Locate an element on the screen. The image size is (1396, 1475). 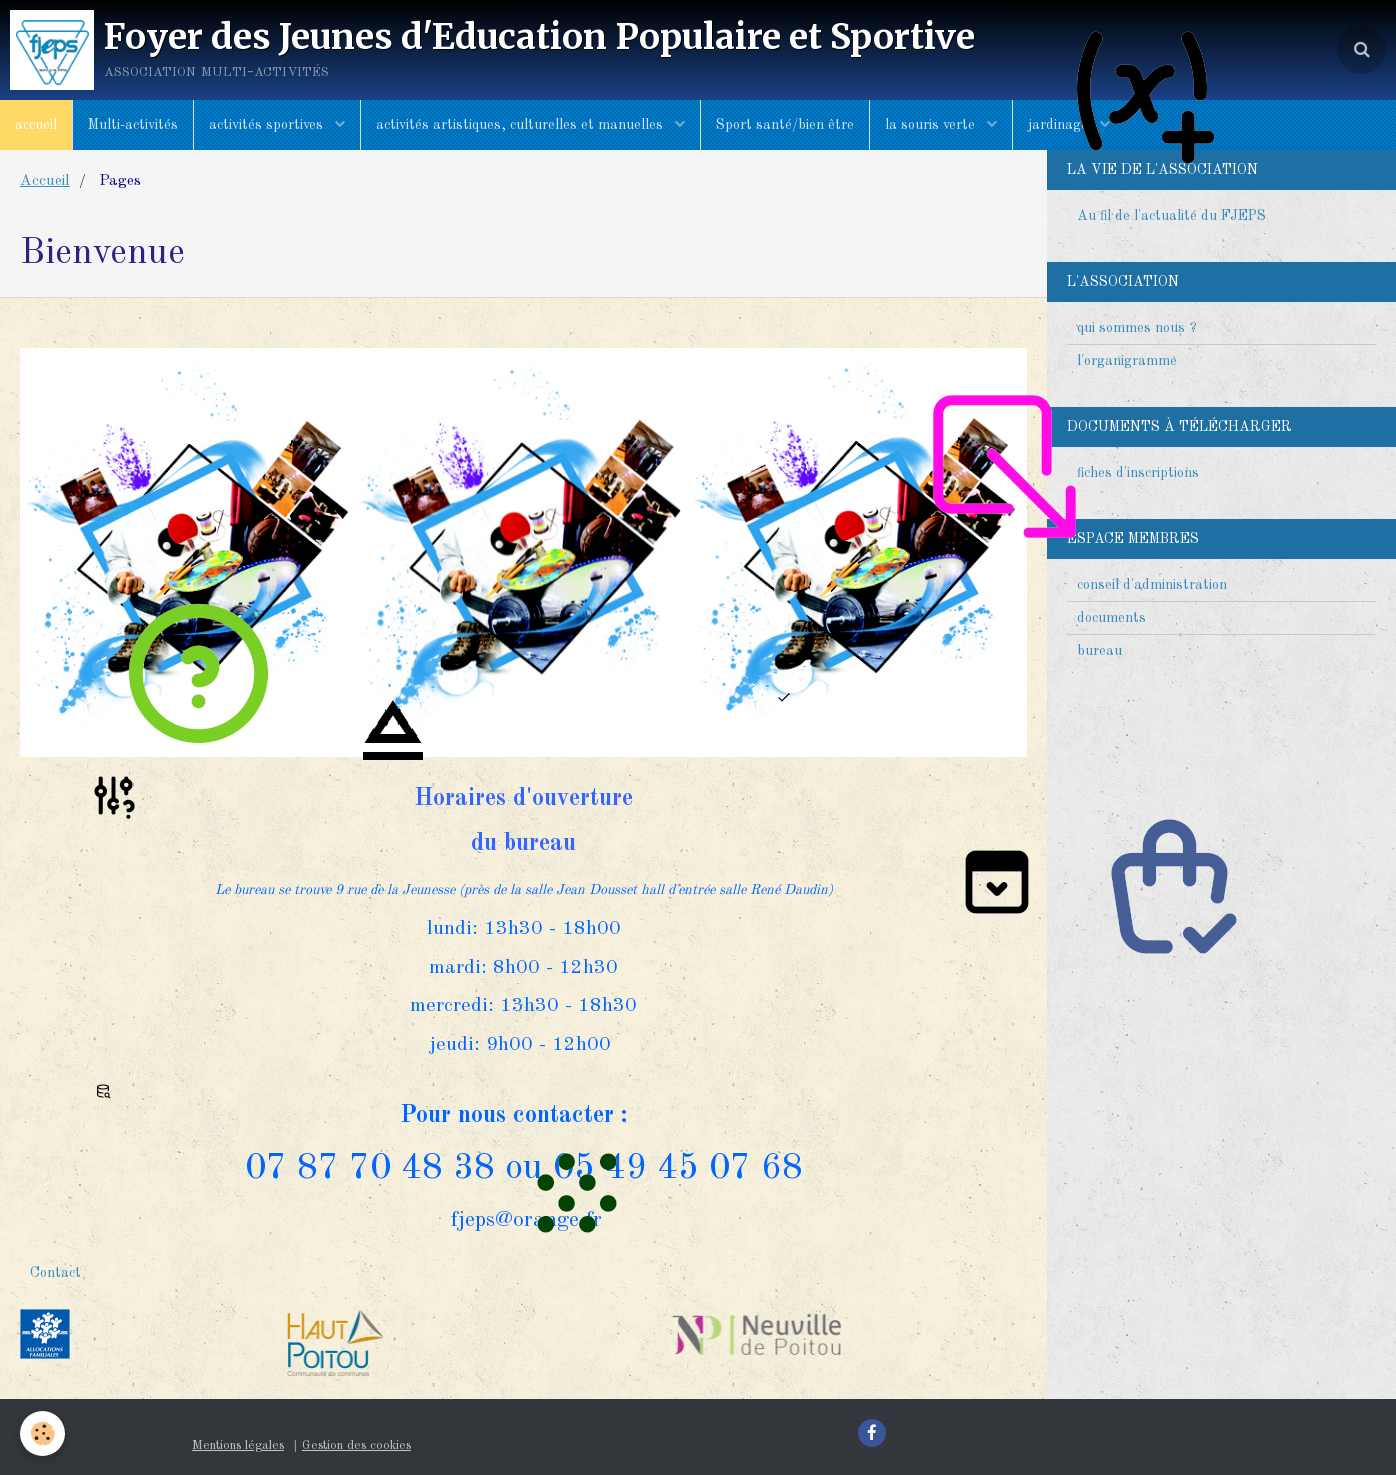
access help or support information is located at coordinates (198, 673).